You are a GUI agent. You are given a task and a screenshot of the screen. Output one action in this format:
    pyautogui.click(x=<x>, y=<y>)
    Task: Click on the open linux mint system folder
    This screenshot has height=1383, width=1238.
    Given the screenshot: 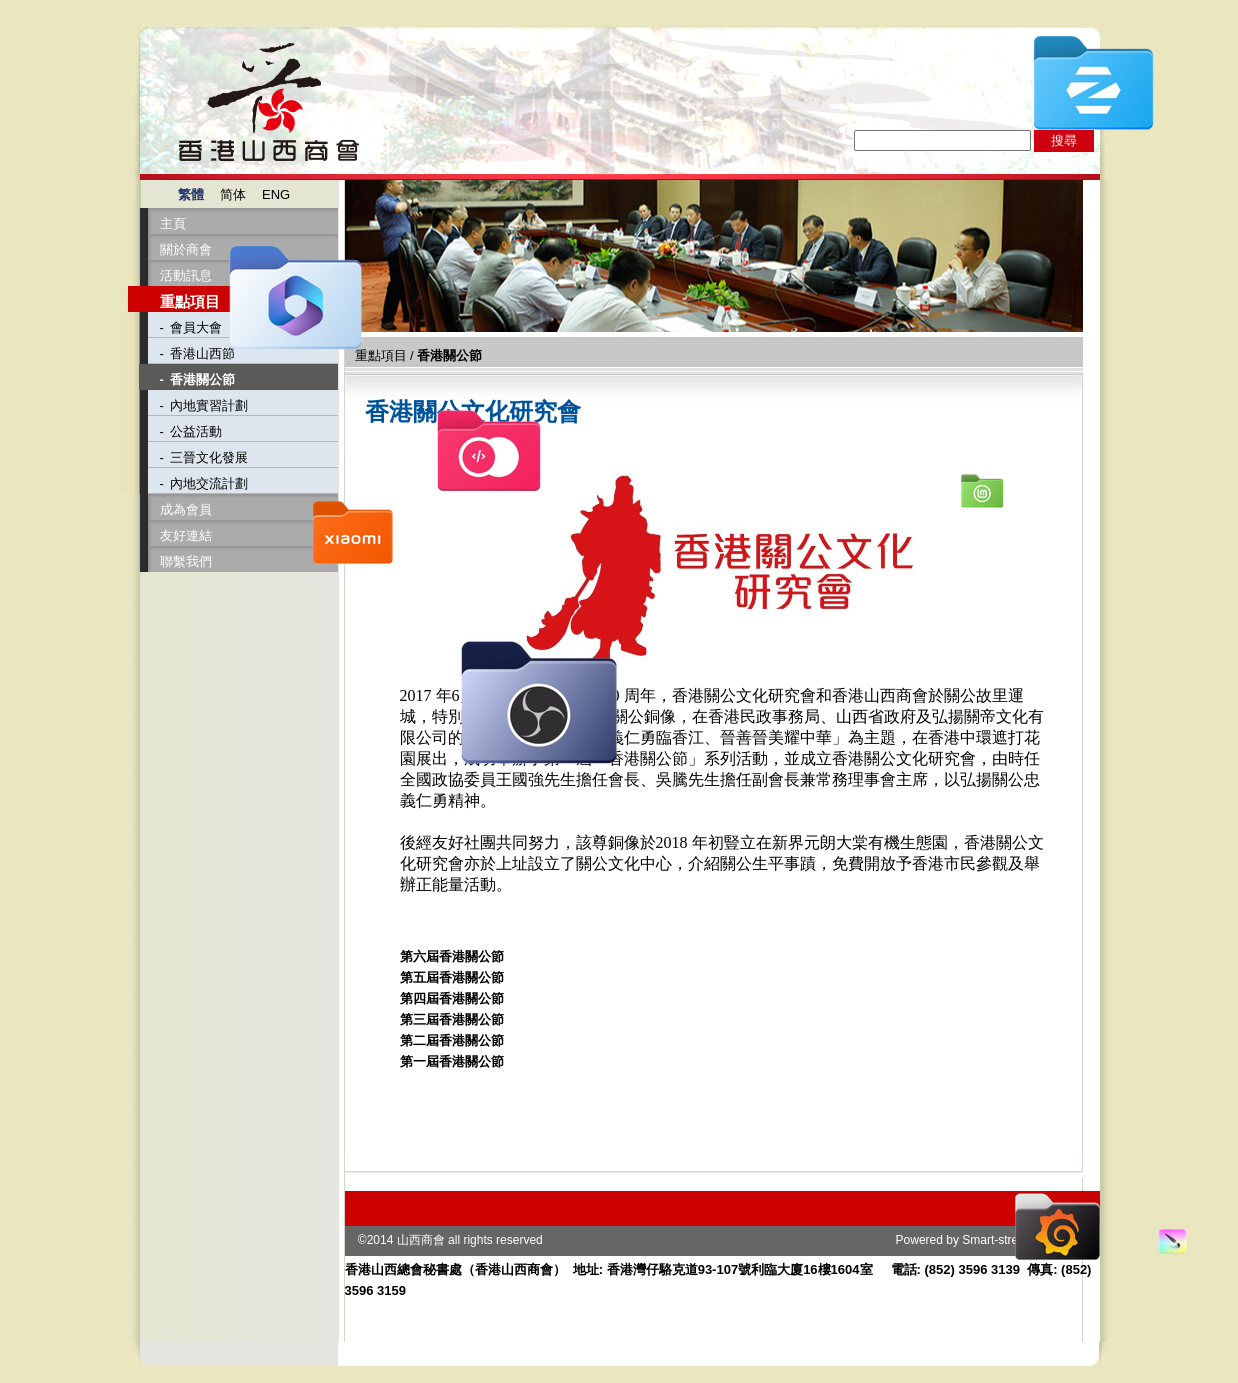 What is the action you would take?
    pyautogui.click(x=982, y=492)
    